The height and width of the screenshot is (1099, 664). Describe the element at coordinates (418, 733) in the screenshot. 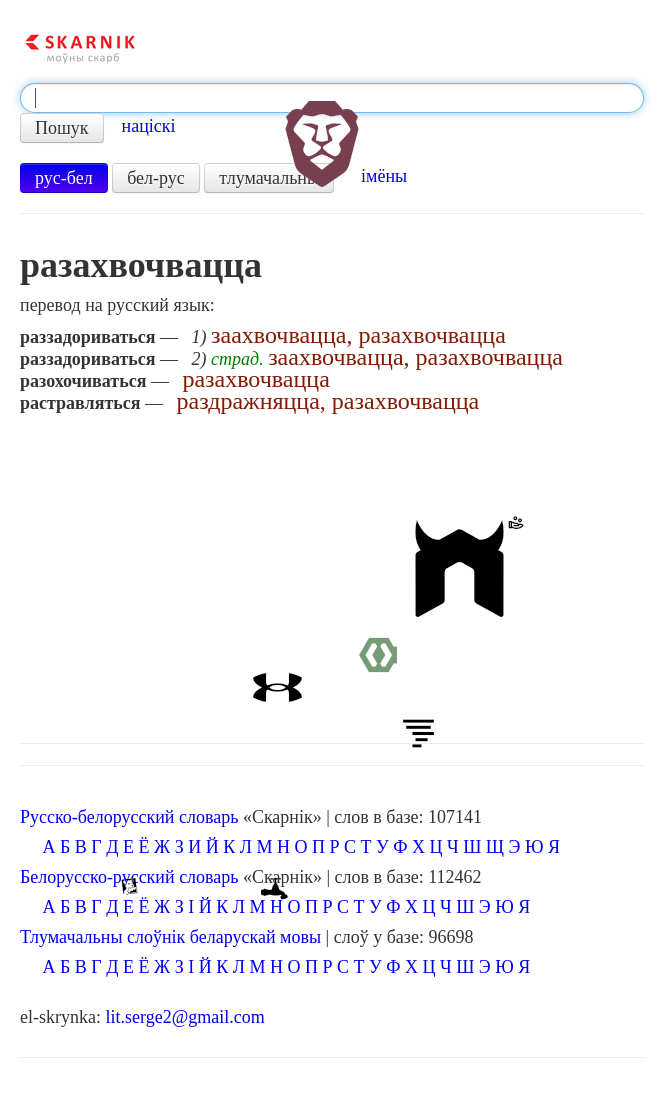

I see `indicates tornado or severe weather warning` at that location.